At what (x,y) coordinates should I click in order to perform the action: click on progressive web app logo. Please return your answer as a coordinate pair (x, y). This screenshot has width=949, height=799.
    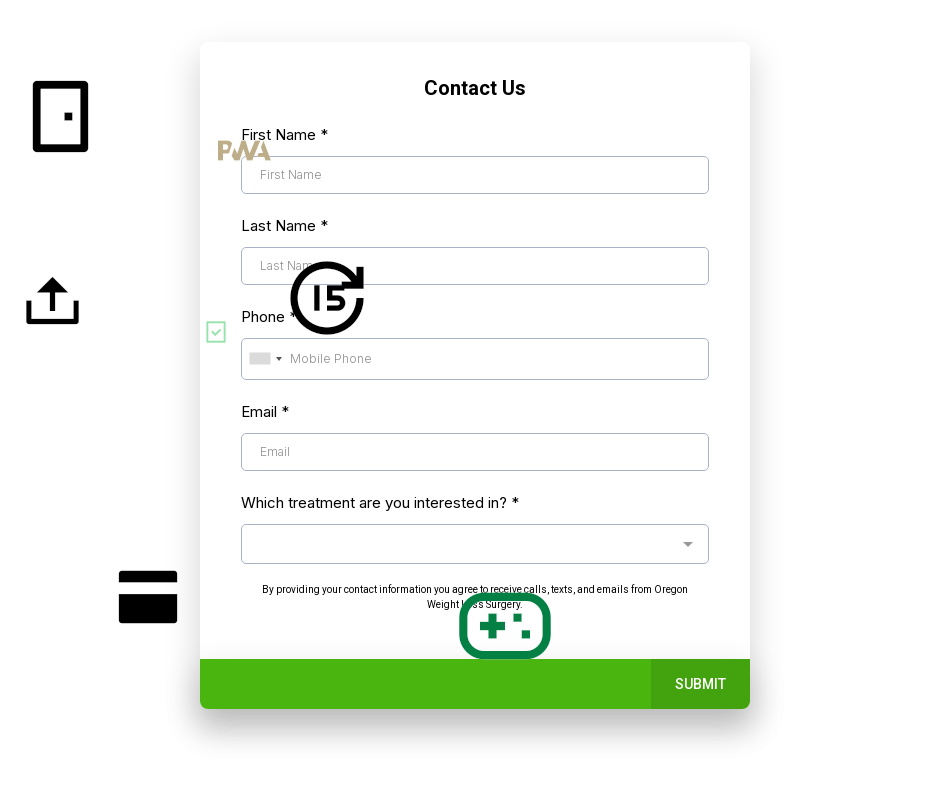
    Looking at the image, I should click on (244, 150).